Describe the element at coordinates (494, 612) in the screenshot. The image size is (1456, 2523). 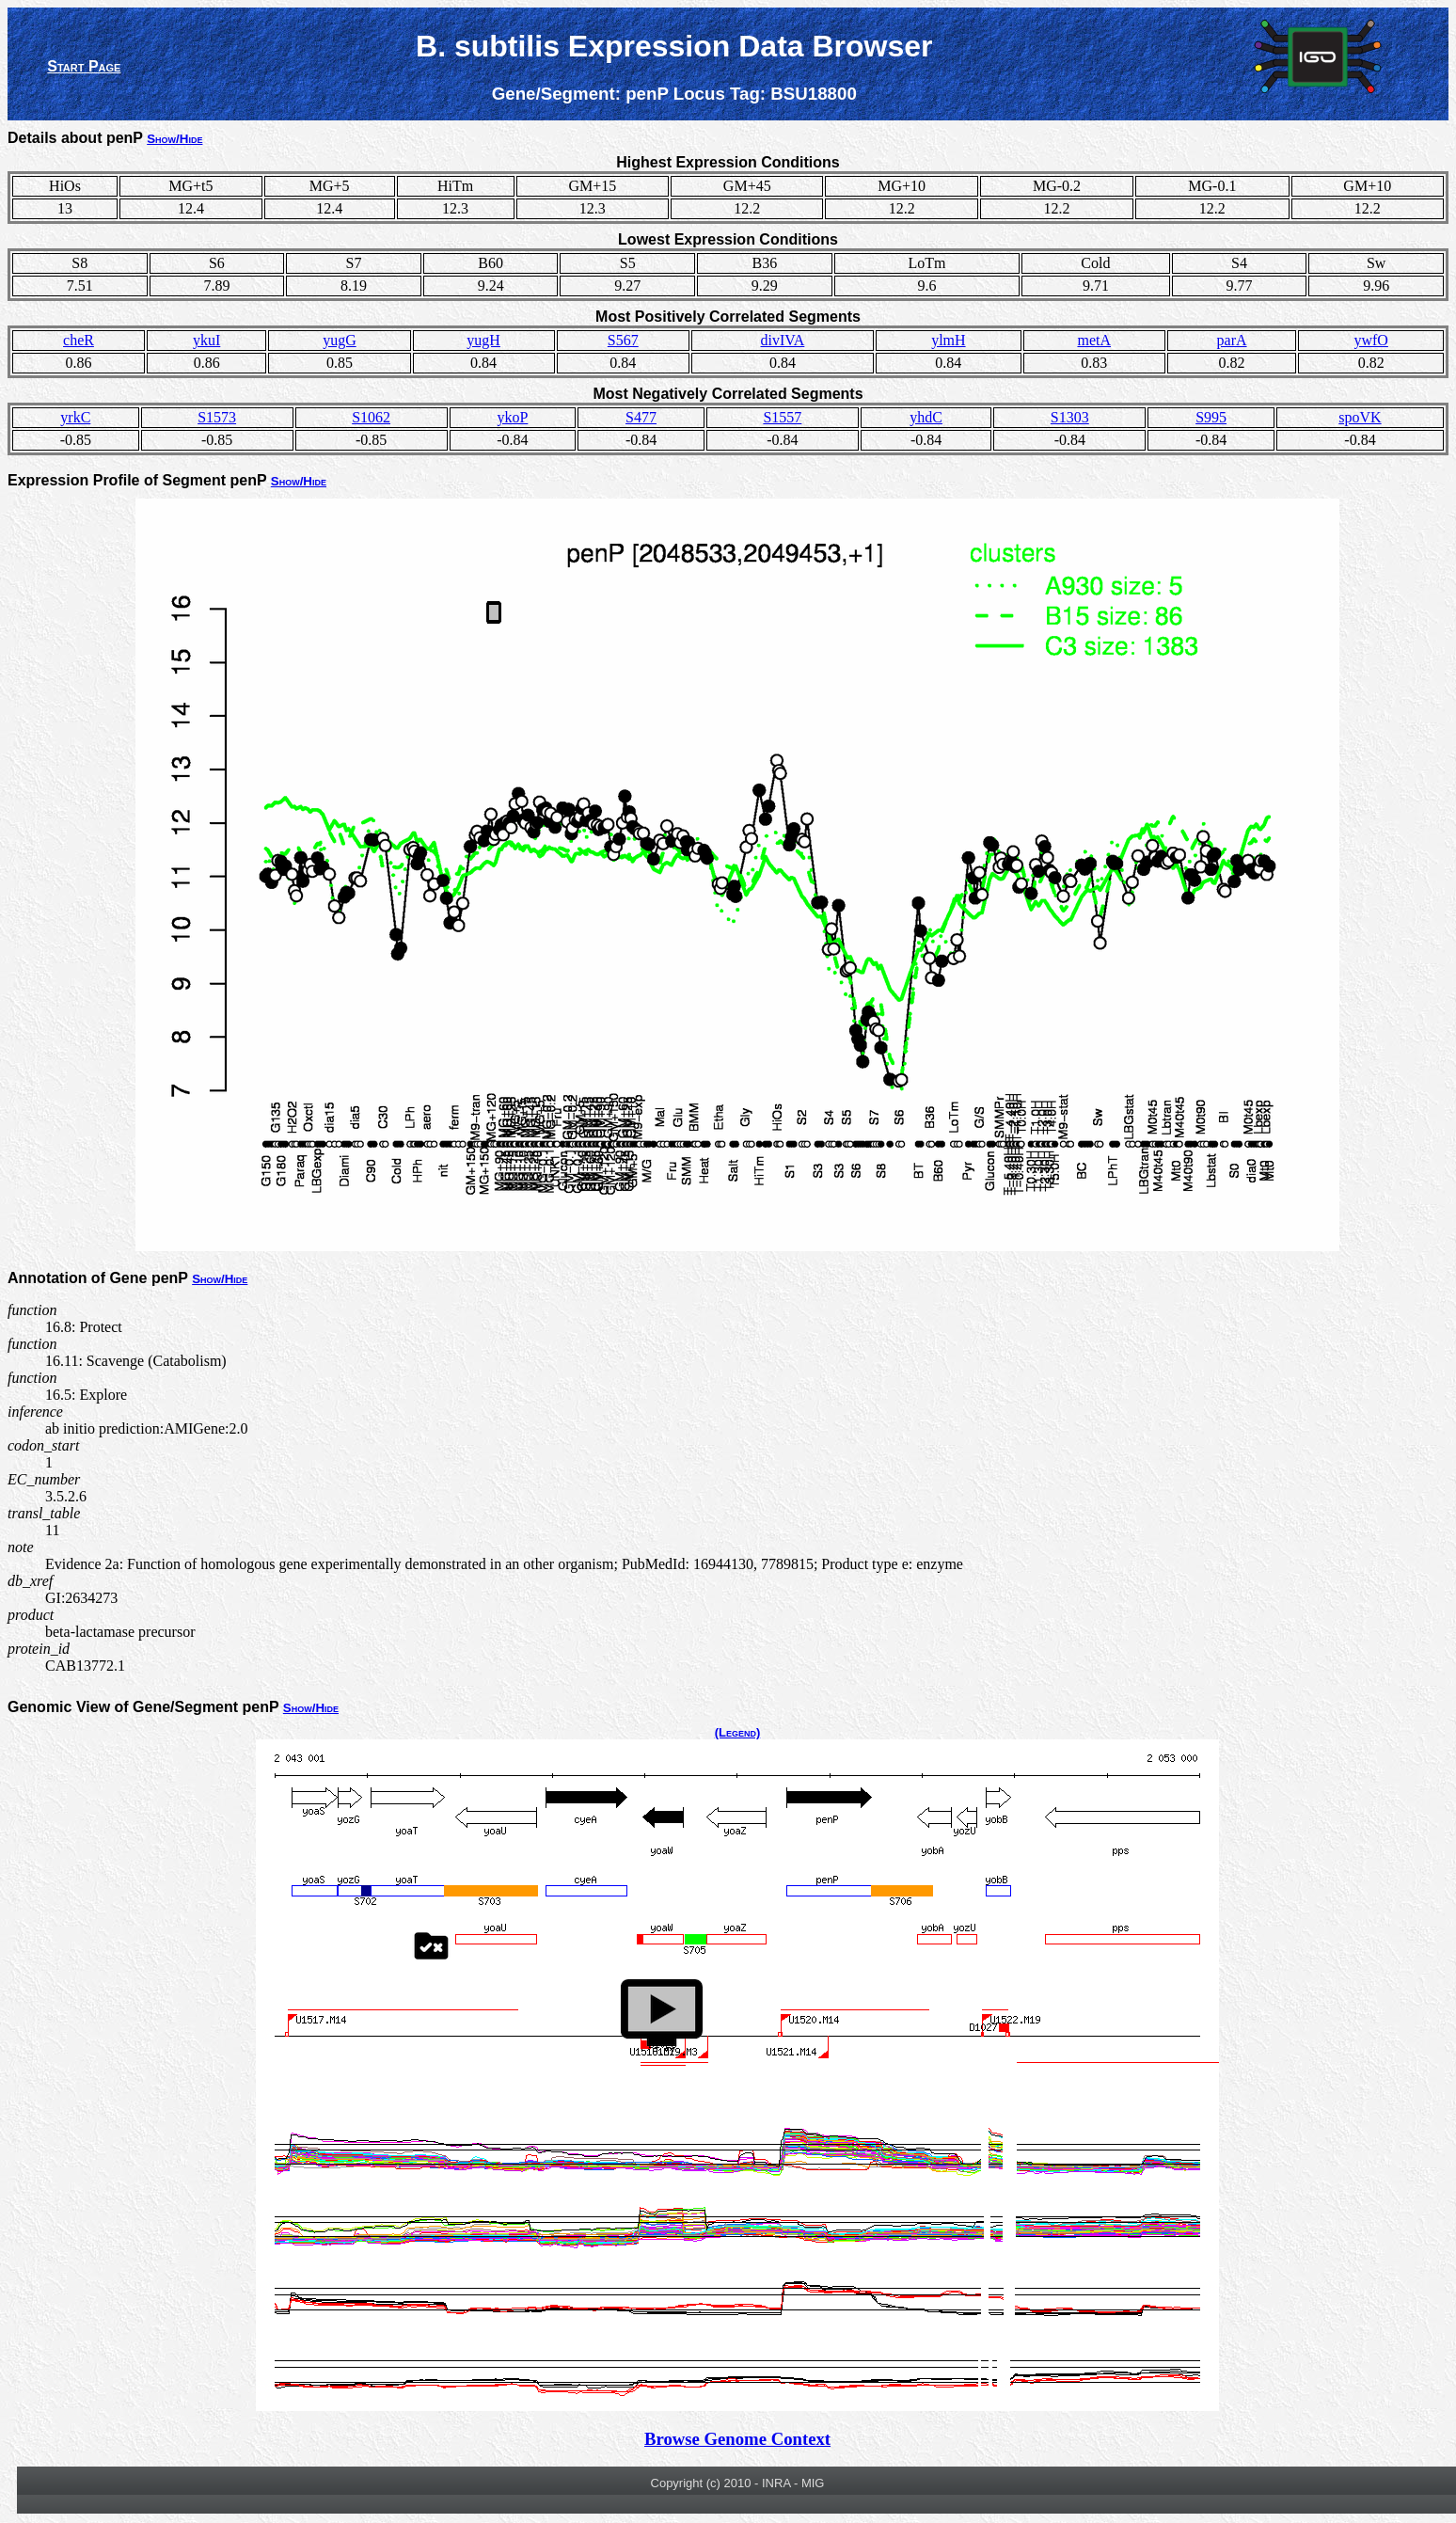
I see `indicates mobile device or smartphone view` at that location.